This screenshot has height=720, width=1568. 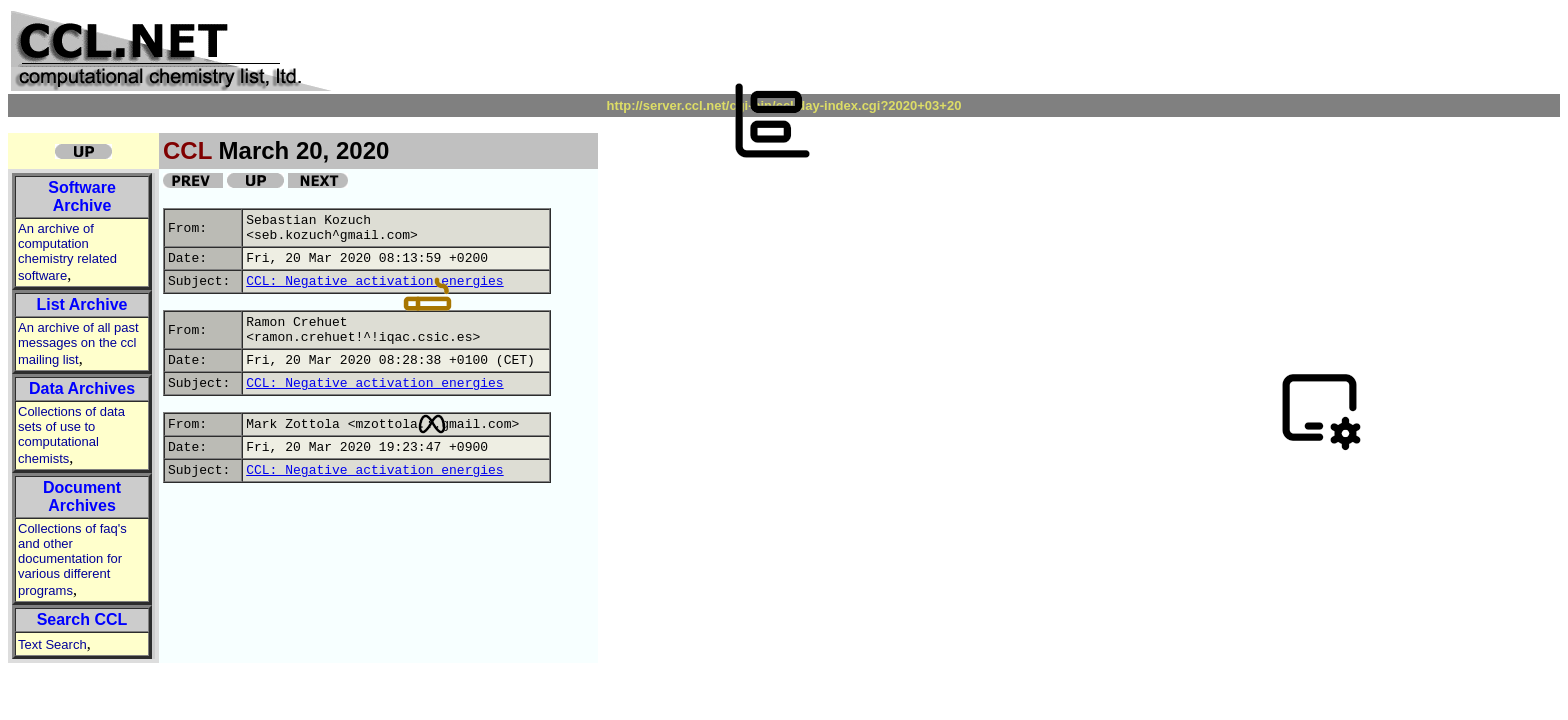 What do you see at coordinates (427, 296) in the screenshot?
I see `indicates a designated smoking area` at bounding box center [427, 296].